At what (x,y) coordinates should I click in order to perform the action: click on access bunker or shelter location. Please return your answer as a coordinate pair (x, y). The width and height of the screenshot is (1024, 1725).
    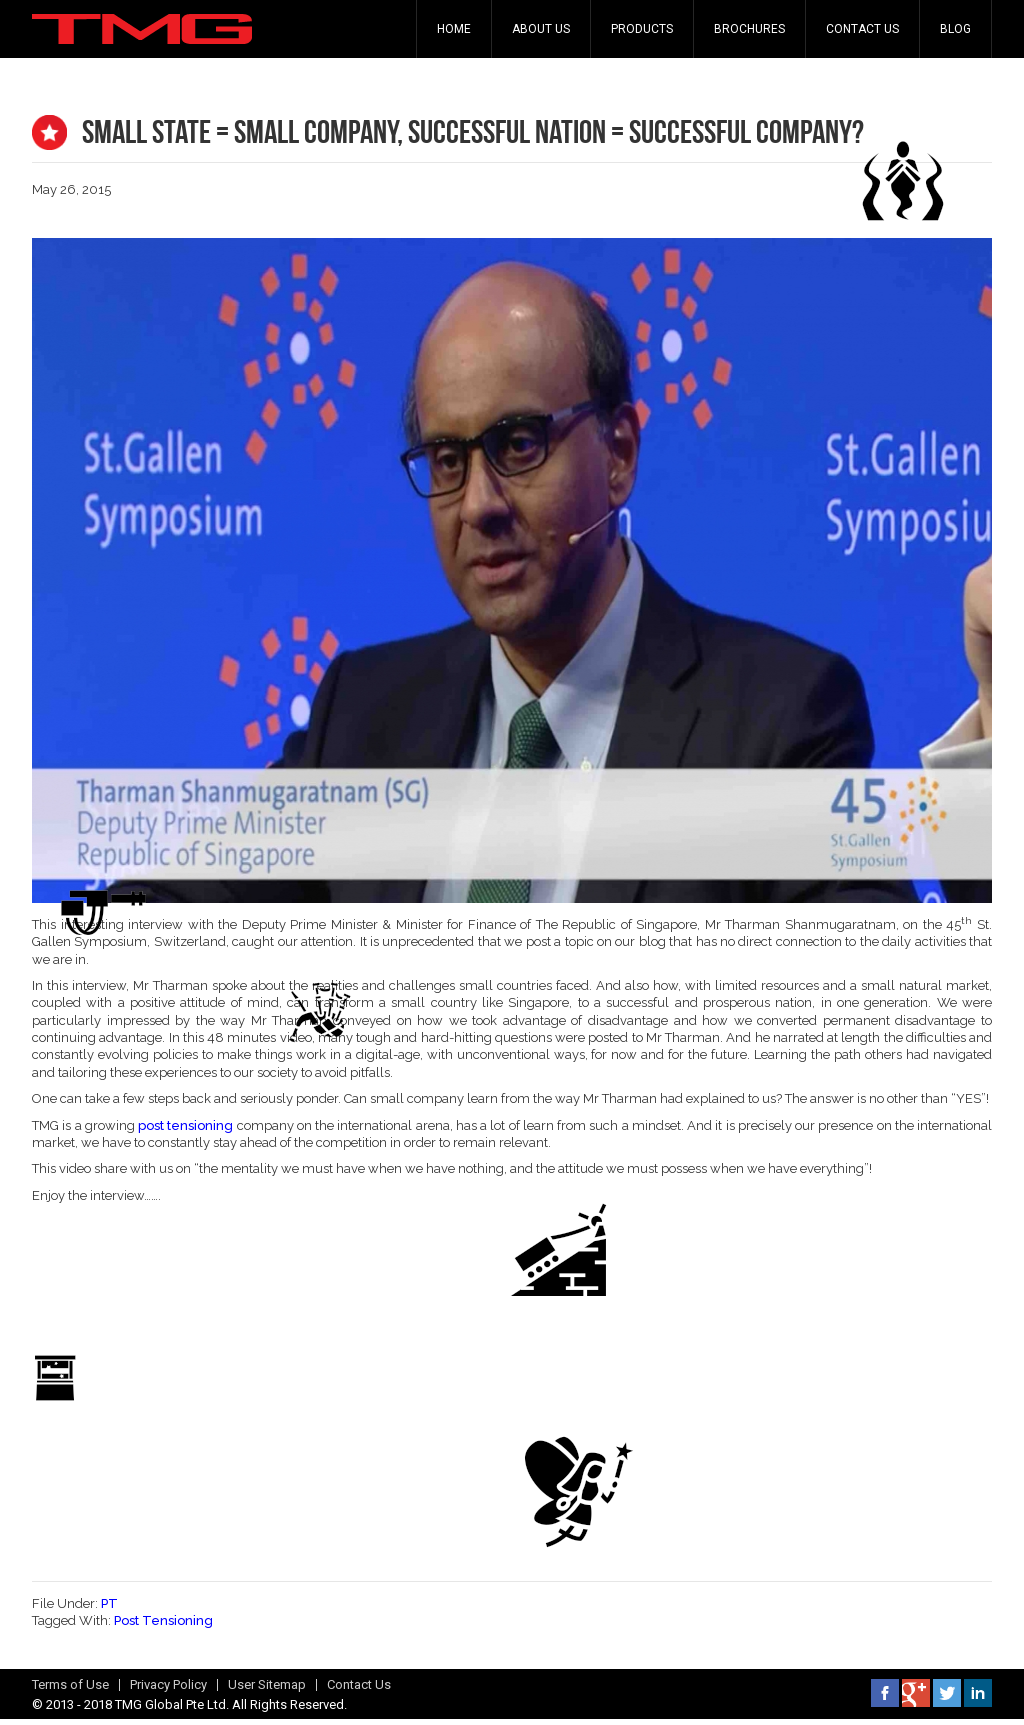
    Looking at the image, I should click on (55, 1378).